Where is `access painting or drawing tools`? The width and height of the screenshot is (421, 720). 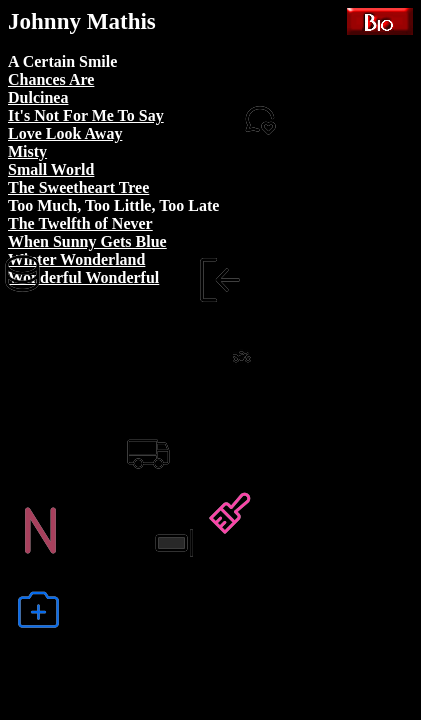
access painting or drawing tools is located at coordinates (230, 512).